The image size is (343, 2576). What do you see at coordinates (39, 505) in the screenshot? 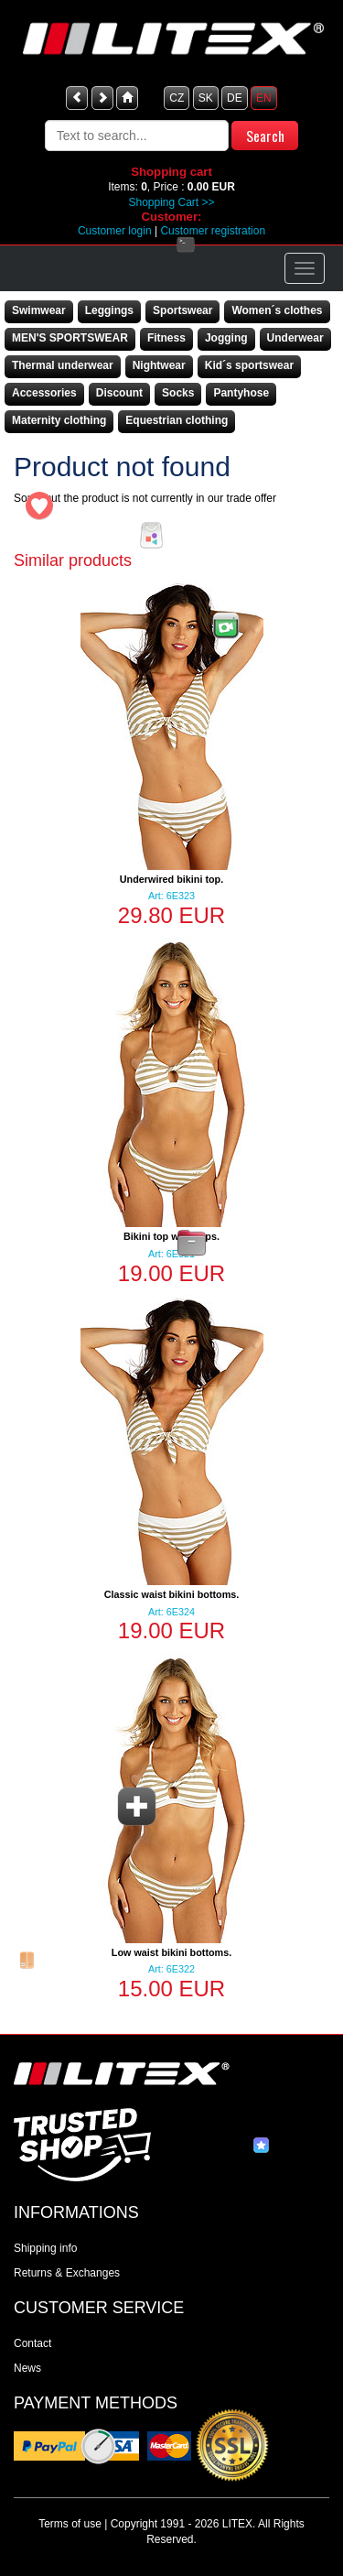
I see `mark item as favorite` at bounding box center [39, 505].